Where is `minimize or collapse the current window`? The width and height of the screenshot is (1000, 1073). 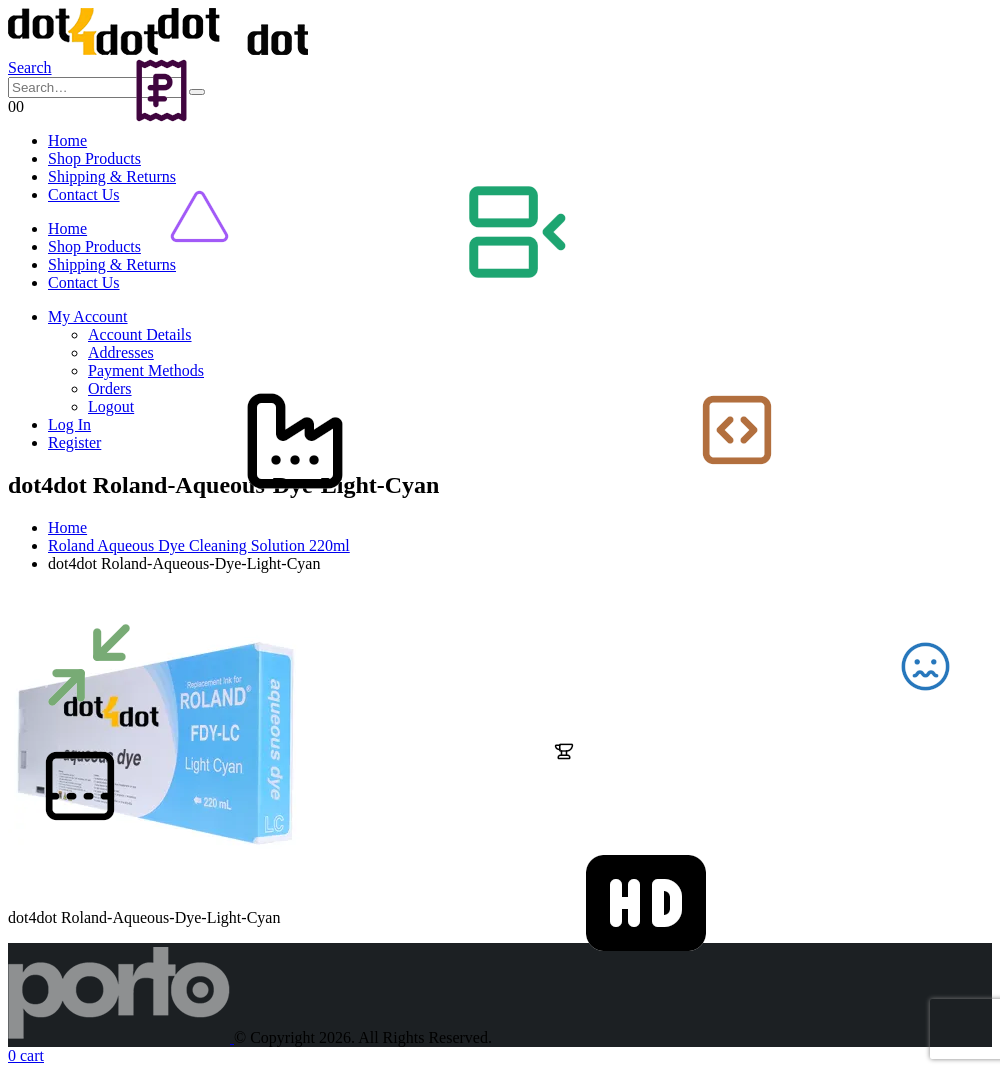
minimize or collapse the current window is located at coordinates (89, 665).